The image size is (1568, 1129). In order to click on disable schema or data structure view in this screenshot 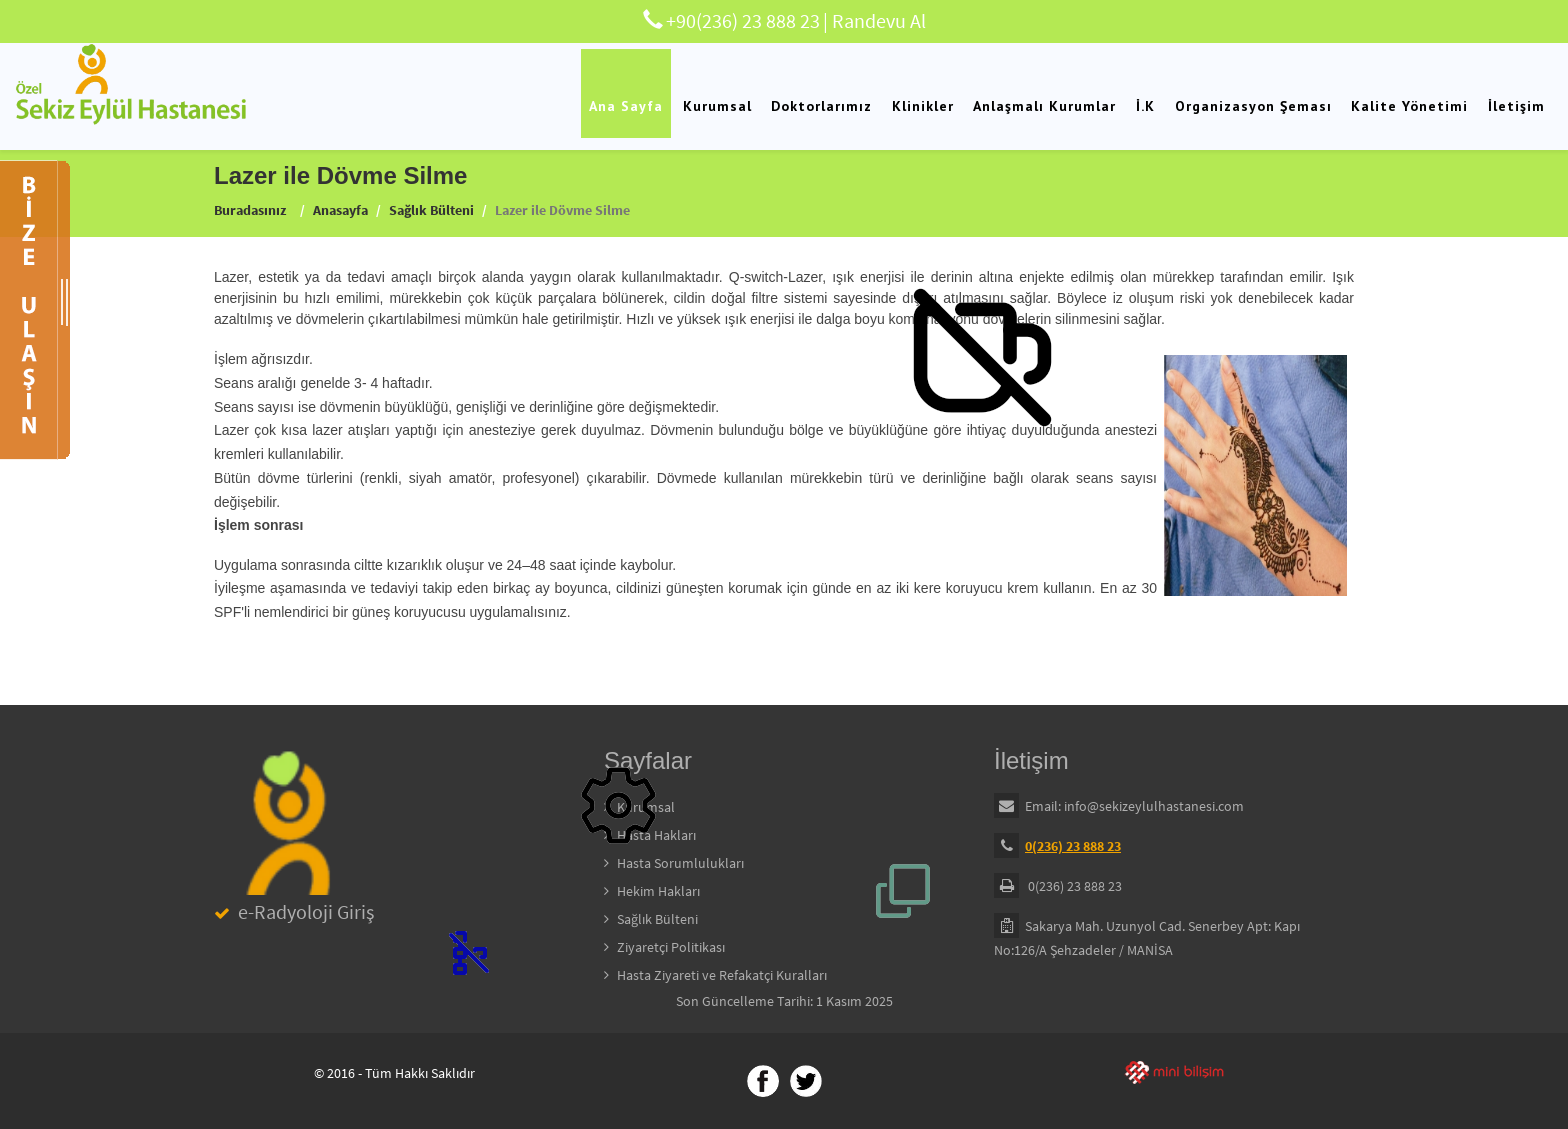, I will do `click(469, 953)`.